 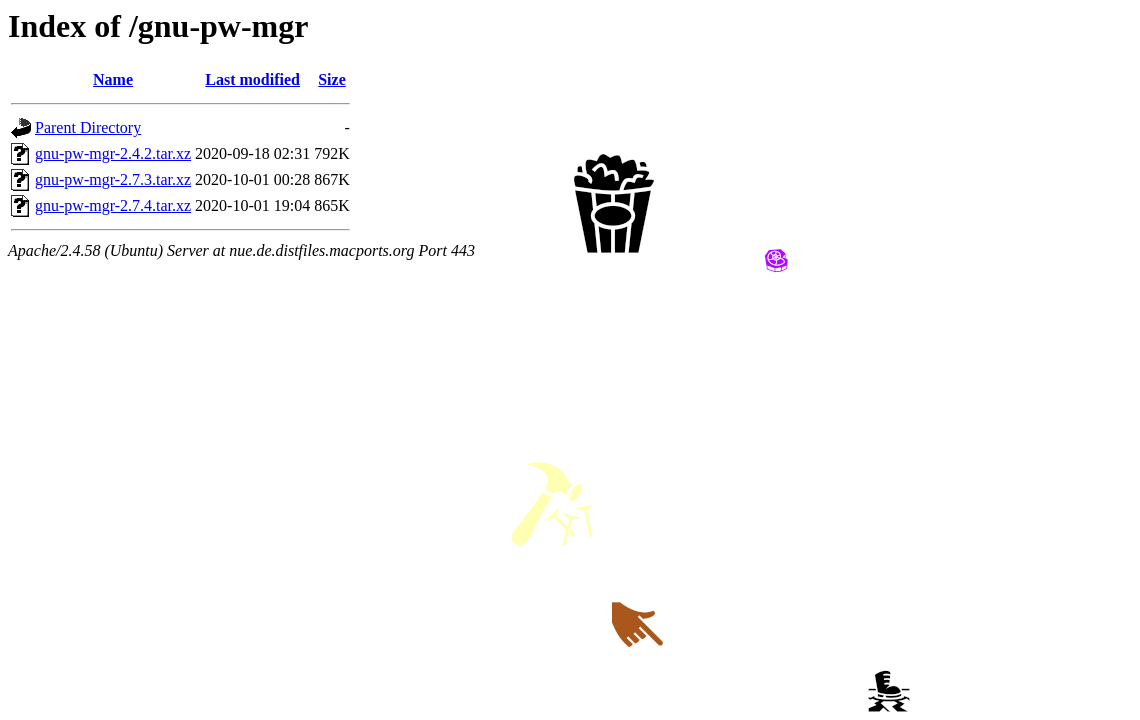 What do you see at coordinates (776, 260) in the screenshot?
I see `view fossil collection or inventory` at bounding box center [776, 260].